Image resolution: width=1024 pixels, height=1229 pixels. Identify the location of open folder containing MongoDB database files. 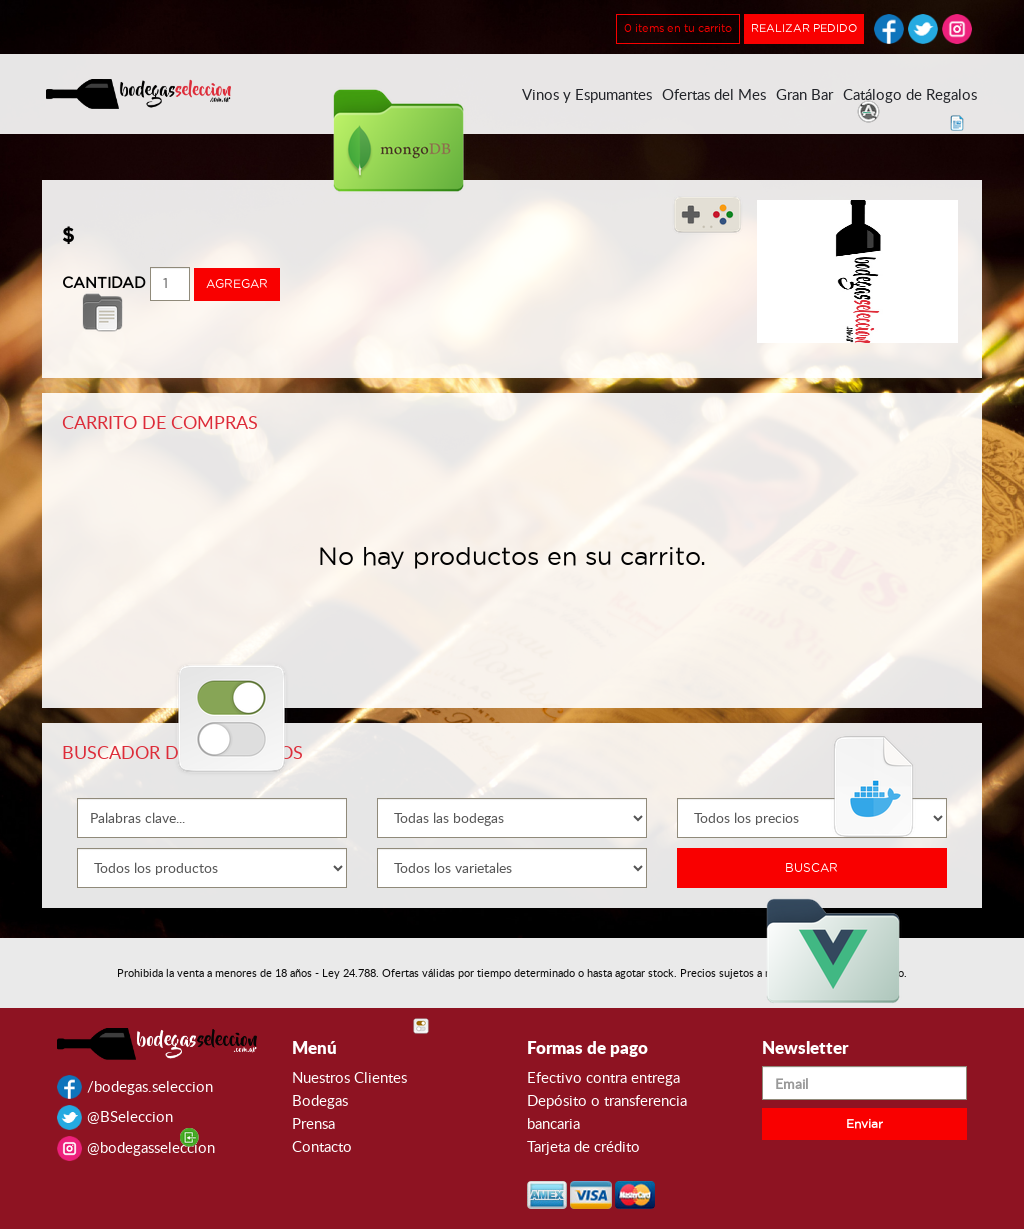
(398, 144).